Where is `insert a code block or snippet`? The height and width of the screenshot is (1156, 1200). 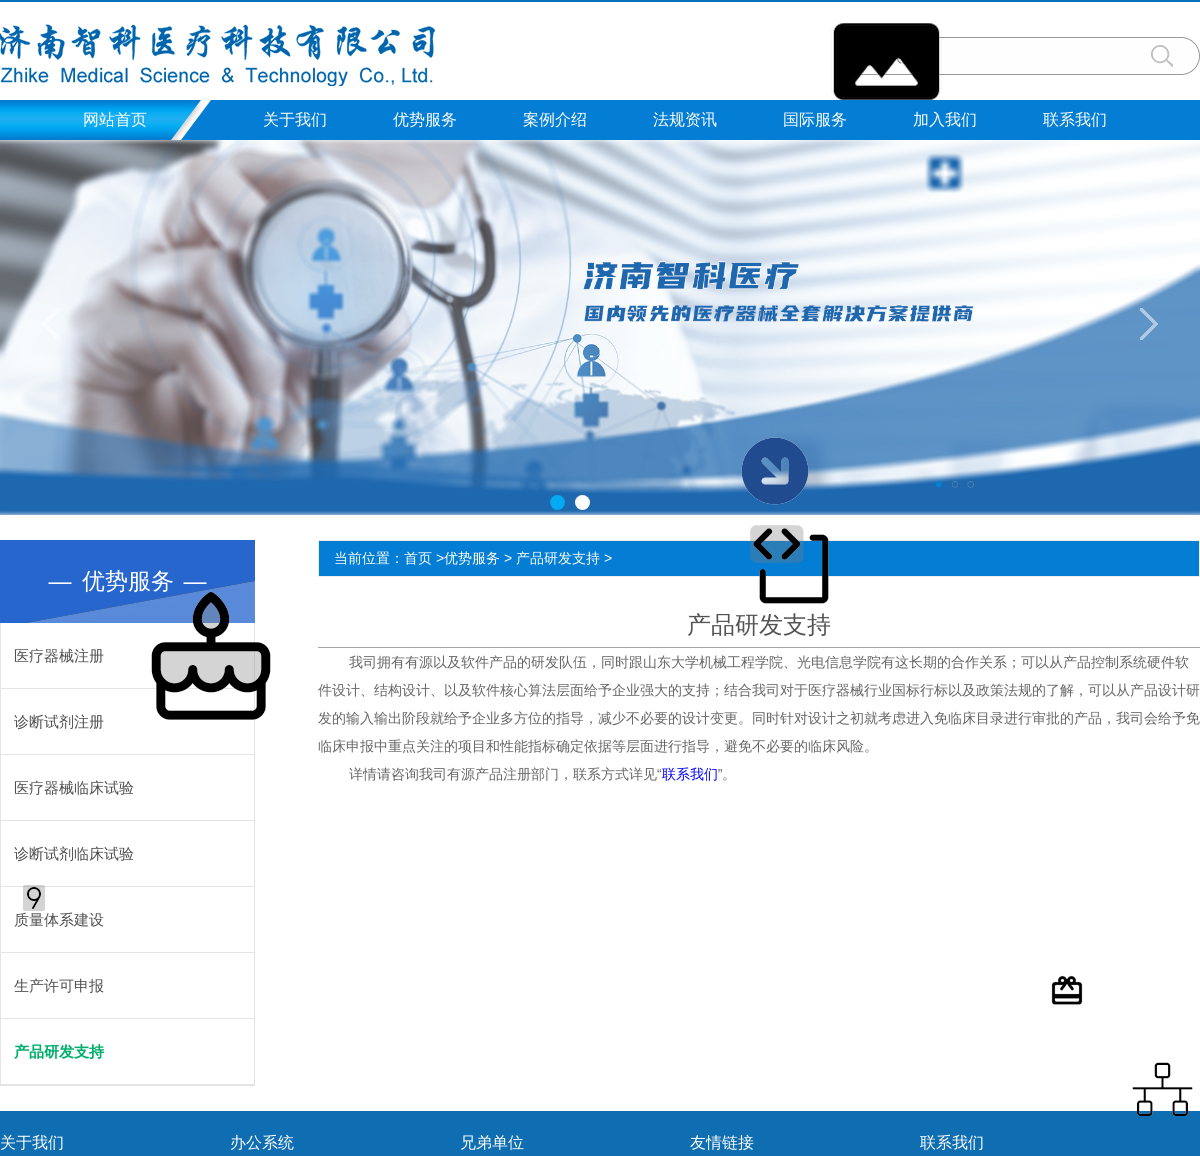
insert a code block or snippet is located at coordinates (794, 569).